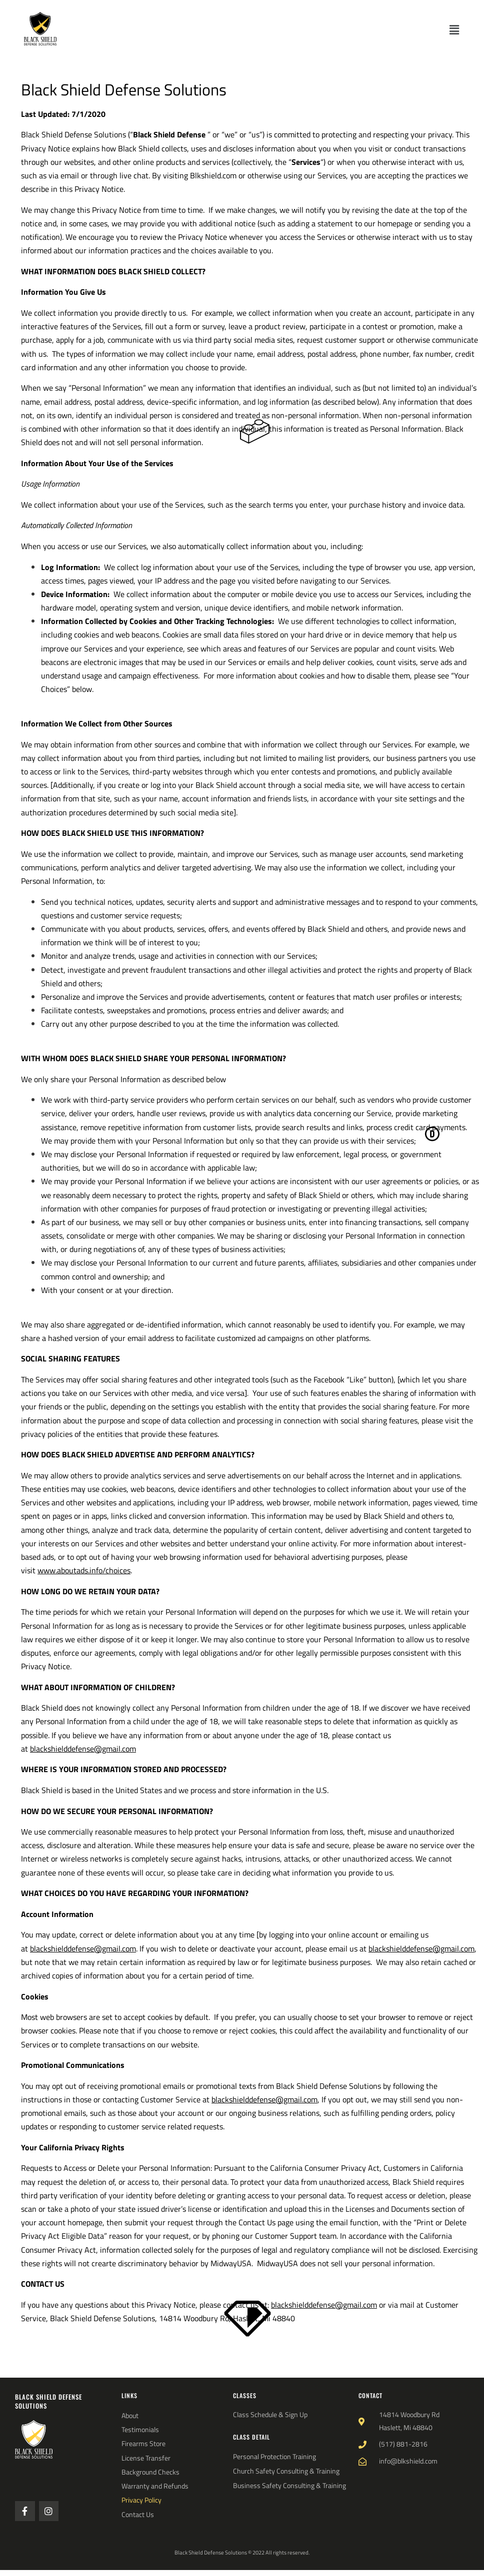  Describe the element at coordinates (432, 1134) in the screenshot. I see `indicates a "D" grade or rating` at that location.